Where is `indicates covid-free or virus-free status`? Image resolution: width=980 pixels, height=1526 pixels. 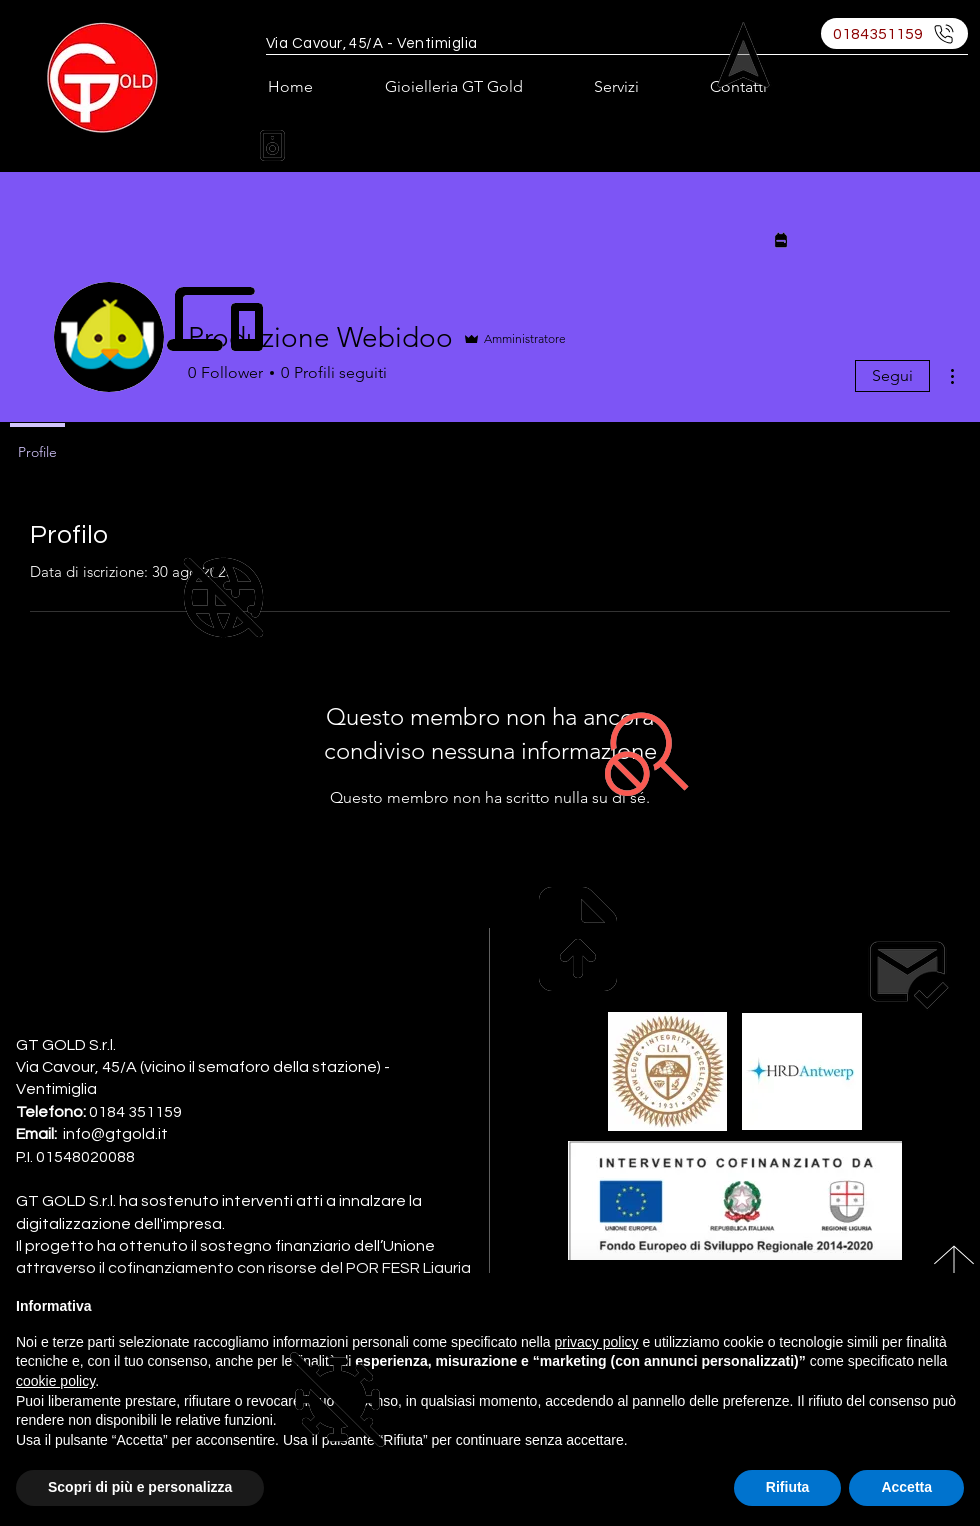 indicates covid-free or virus-free status is located at coordinates (337, 1399).